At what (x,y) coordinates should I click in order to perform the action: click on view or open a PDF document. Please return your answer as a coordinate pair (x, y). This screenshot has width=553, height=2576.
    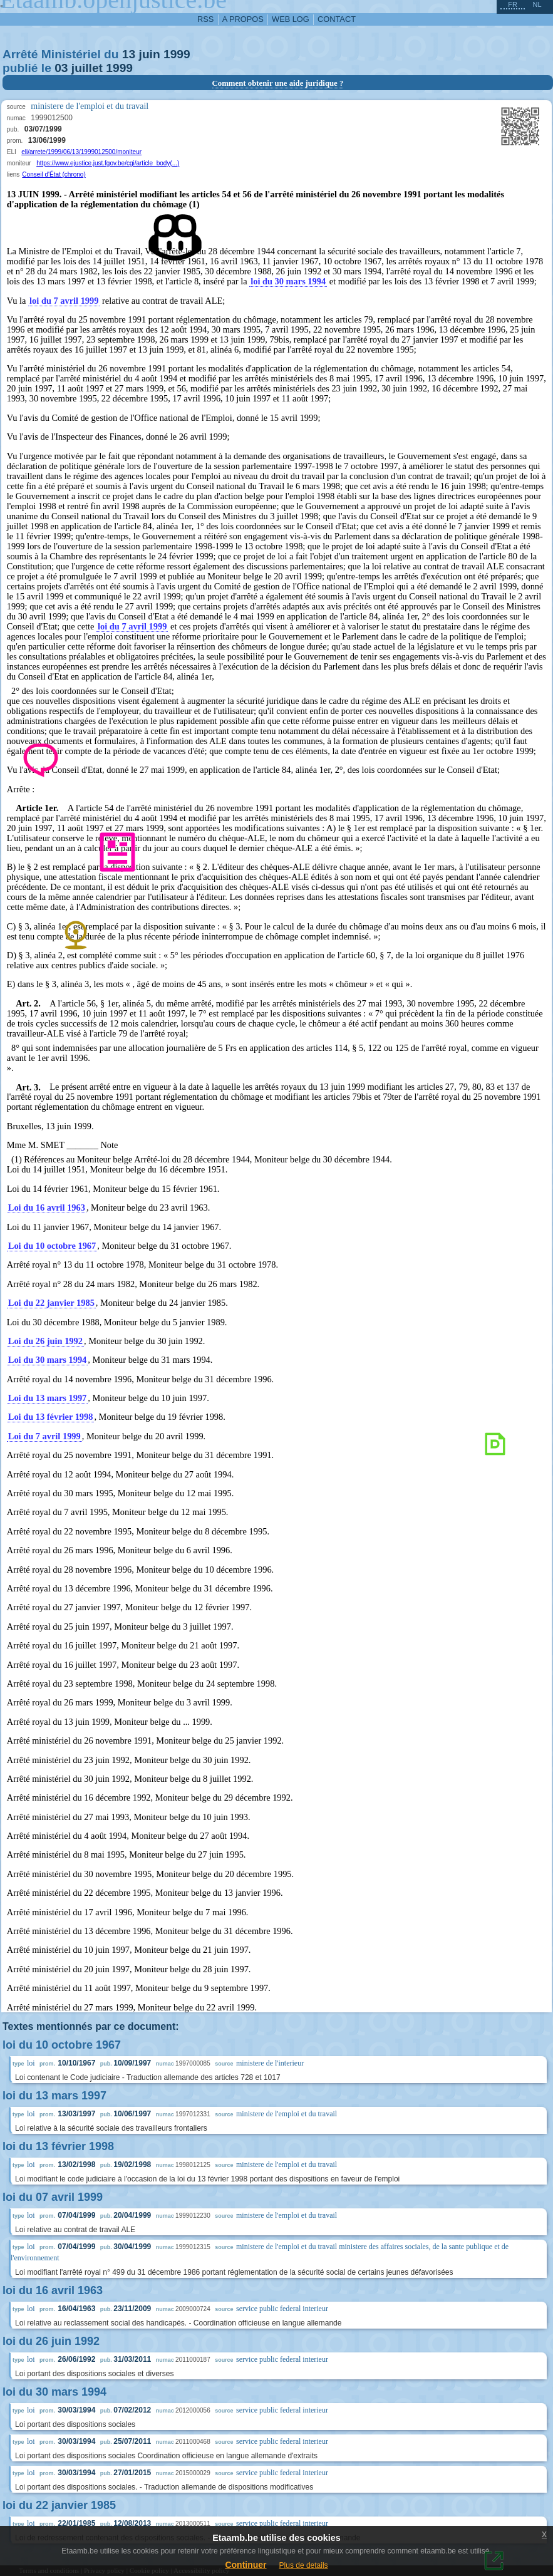
    Looking at the image, I should click on (495, 1444).